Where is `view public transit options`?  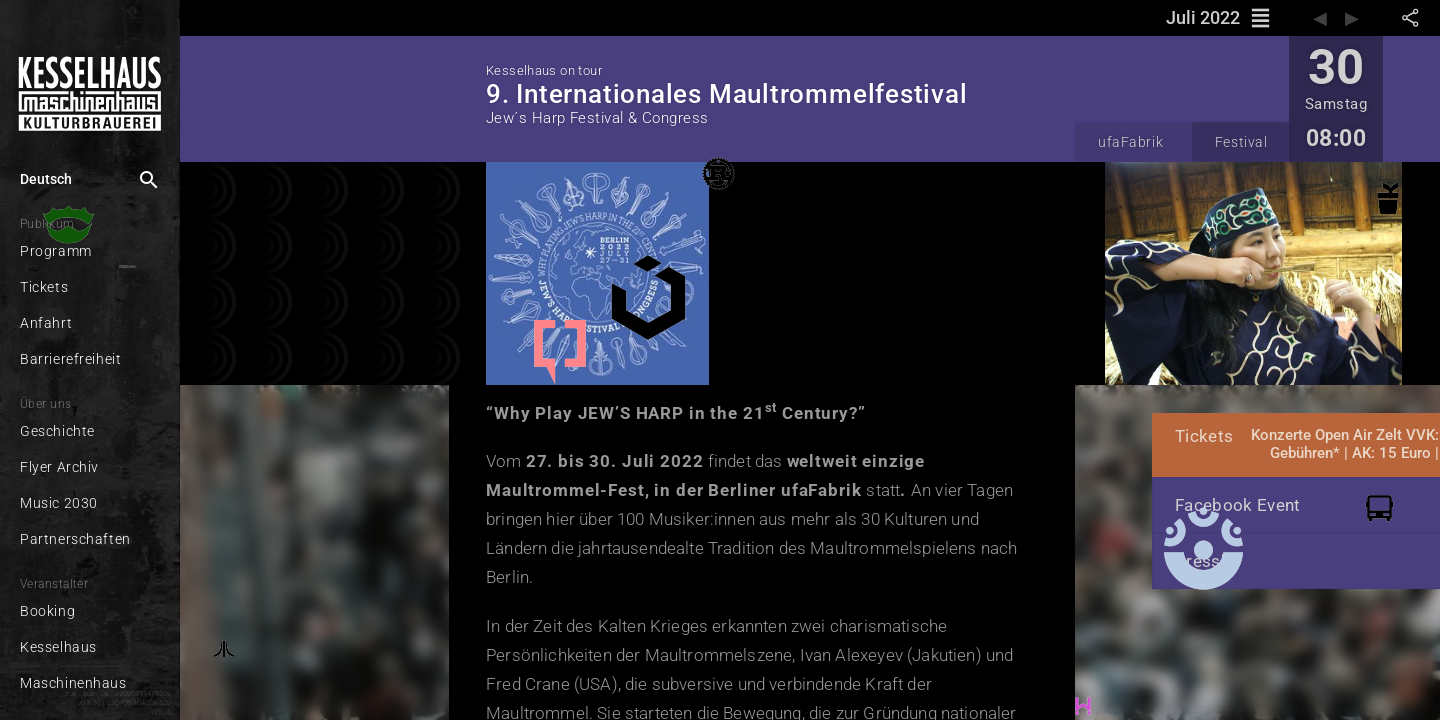 view public transit options is located at coordinates (1379, 507).